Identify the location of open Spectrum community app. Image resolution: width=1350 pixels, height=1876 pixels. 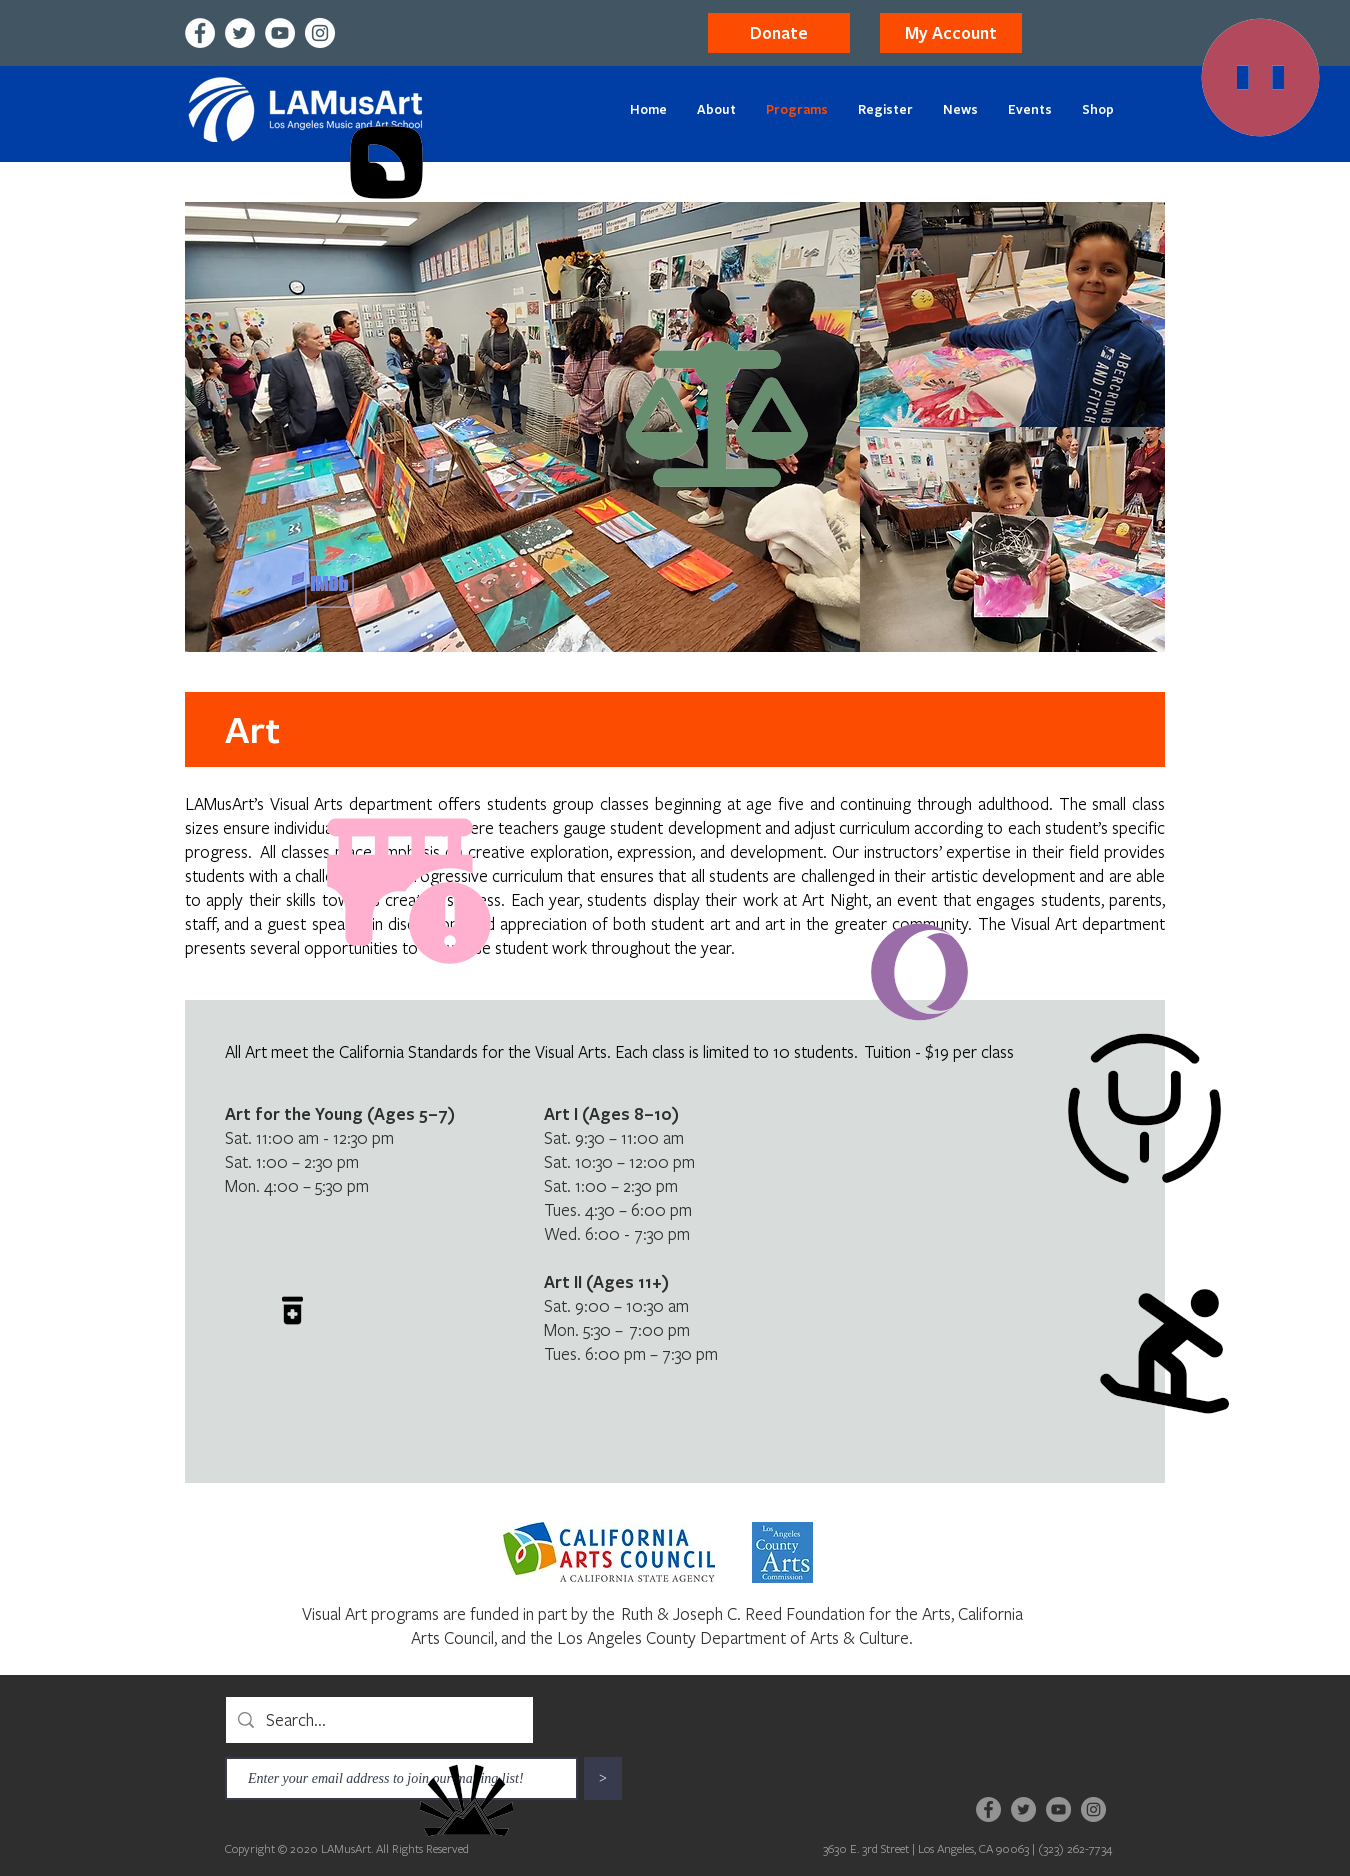
(386, 162).